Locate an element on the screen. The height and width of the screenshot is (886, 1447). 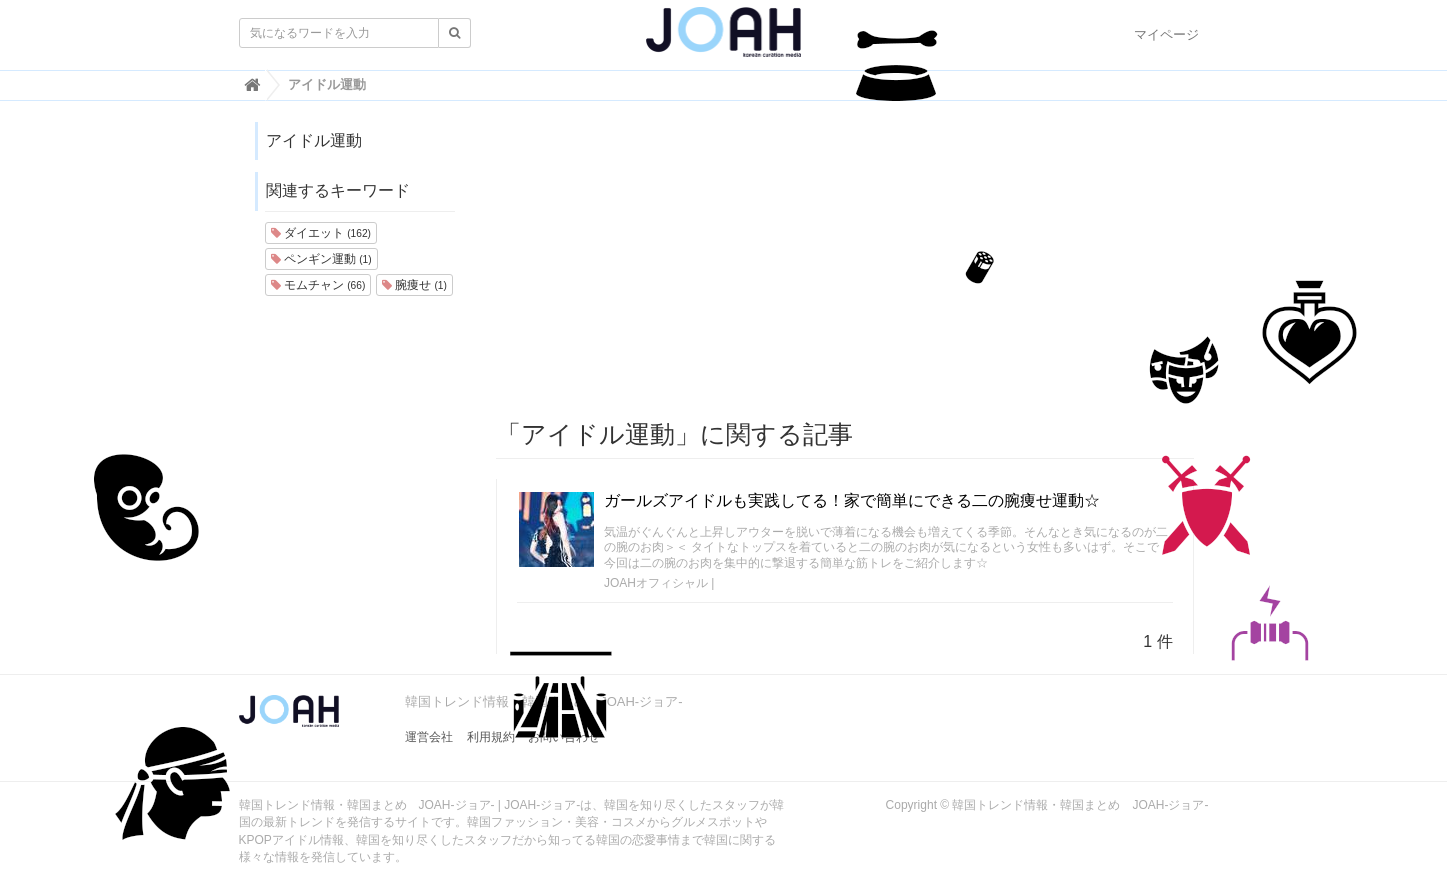
access combat or battle features is located at coordinates (1205, 505).